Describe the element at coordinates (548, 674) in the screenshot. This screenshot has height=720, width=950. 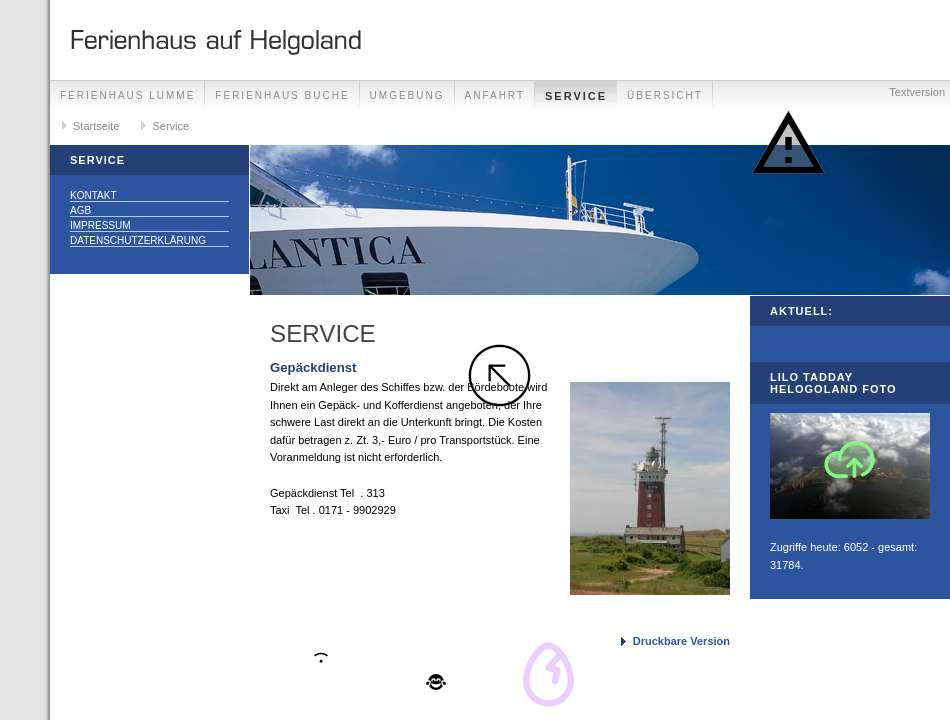
I see `indicates a cracked or broken item` at that location.